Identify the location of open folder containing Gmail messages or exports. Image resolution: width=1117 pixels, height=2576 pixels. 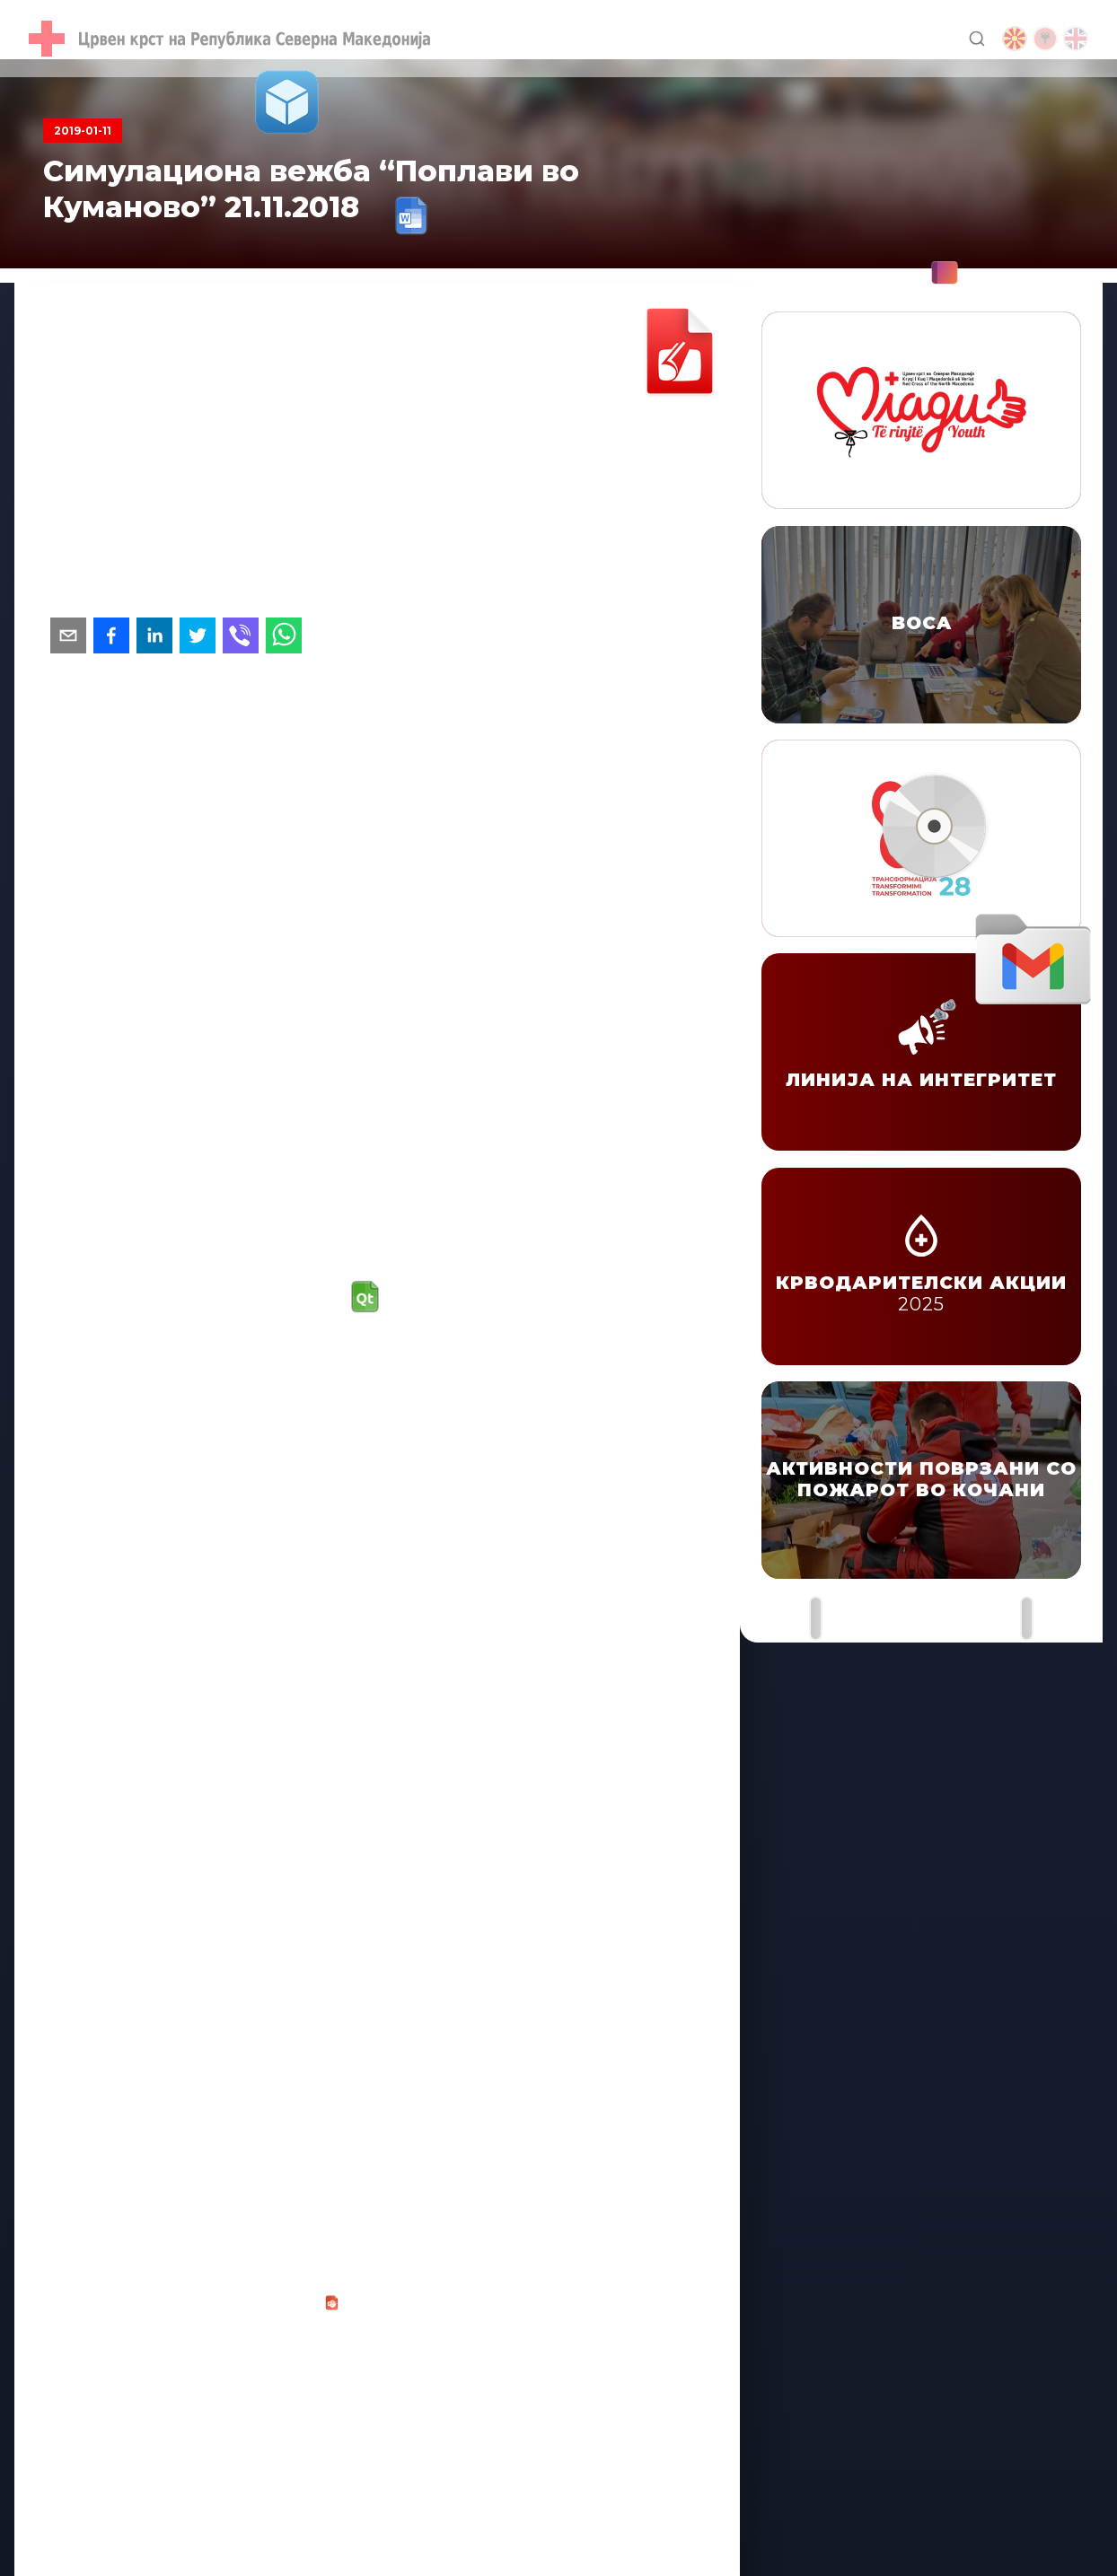
(1033, 962).